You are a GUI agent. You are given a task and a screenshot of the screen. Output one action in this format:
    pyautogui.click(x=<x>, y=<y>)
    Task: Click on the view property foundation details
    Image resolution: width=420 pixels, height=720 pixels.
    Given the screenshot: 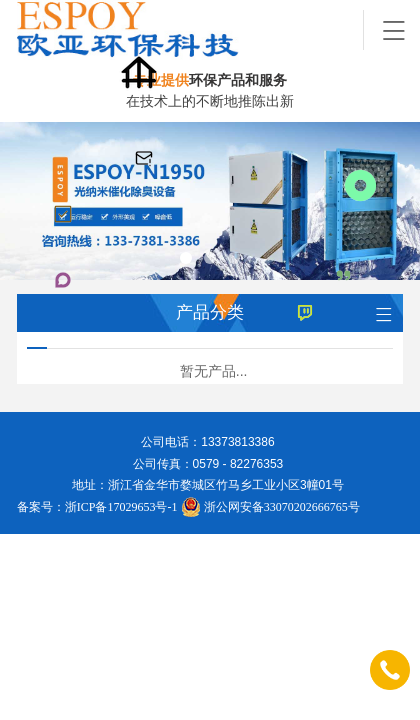 What is the action you would take?
    pyautogui.click(x=139, y=73)
    